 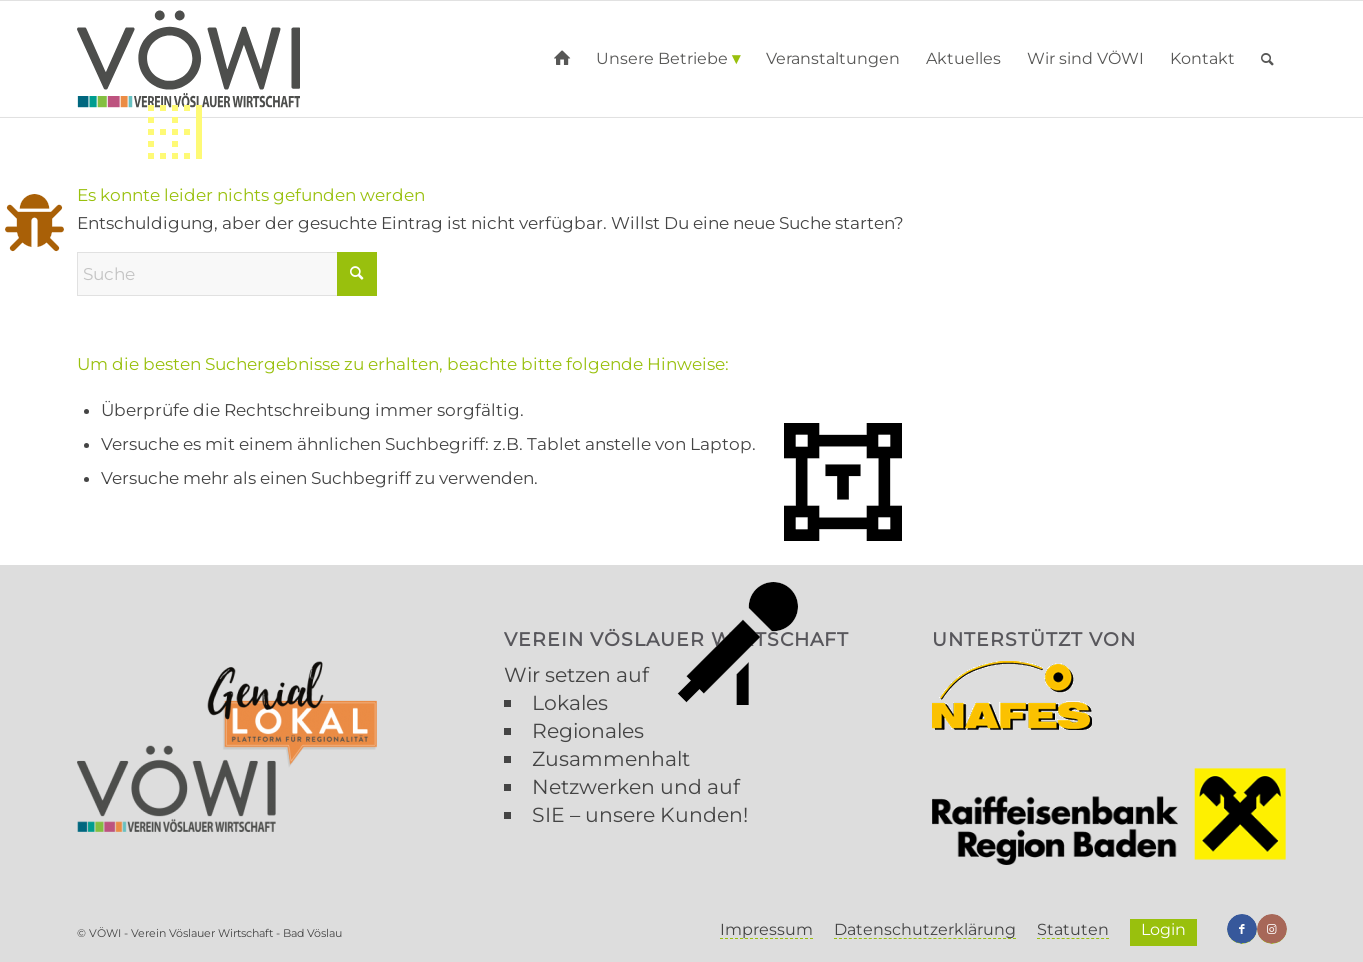 I want to click on insert a text box or text field, so click(x=843, y=482).